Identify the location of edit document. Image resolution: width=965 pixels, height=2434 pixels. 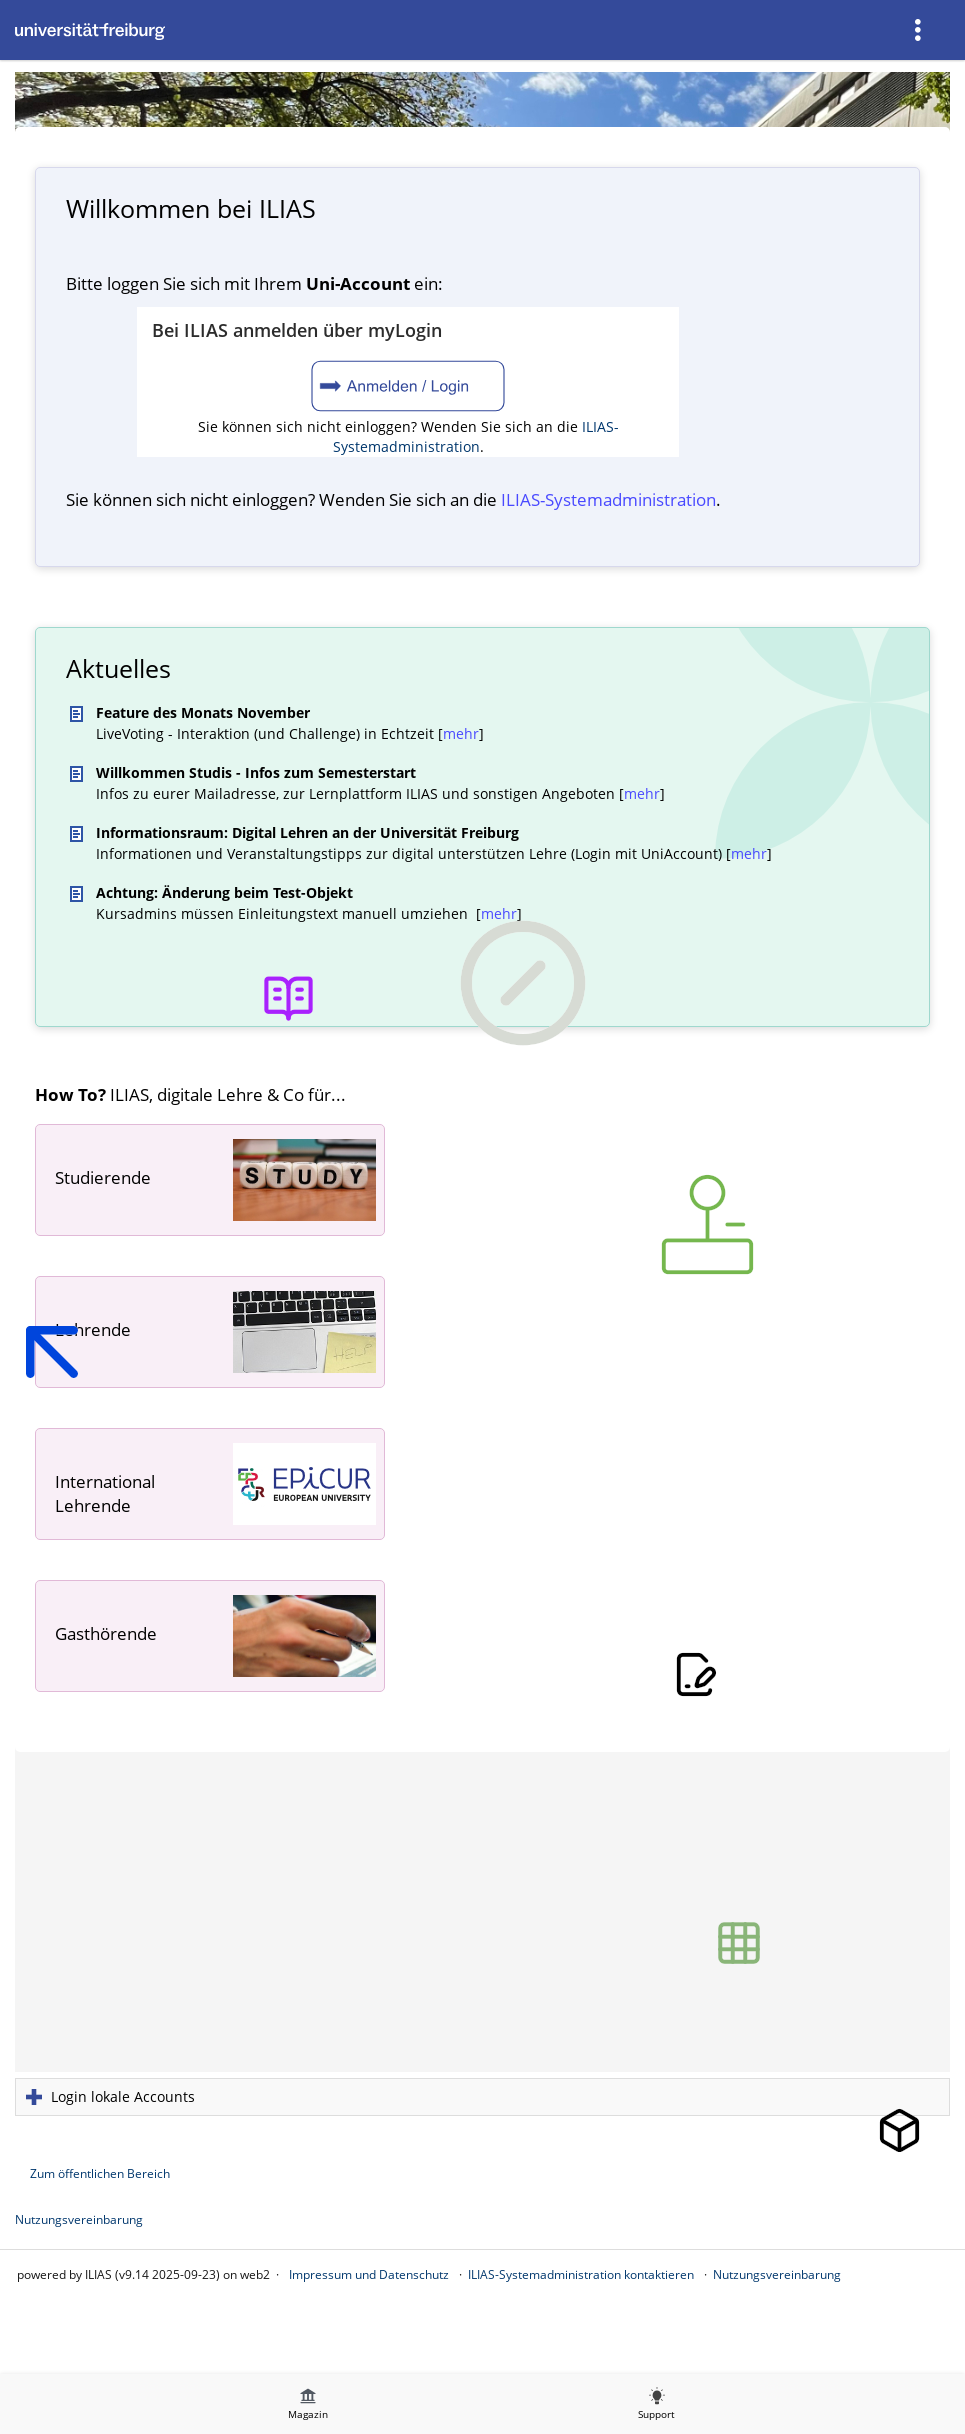
(694, 1674).